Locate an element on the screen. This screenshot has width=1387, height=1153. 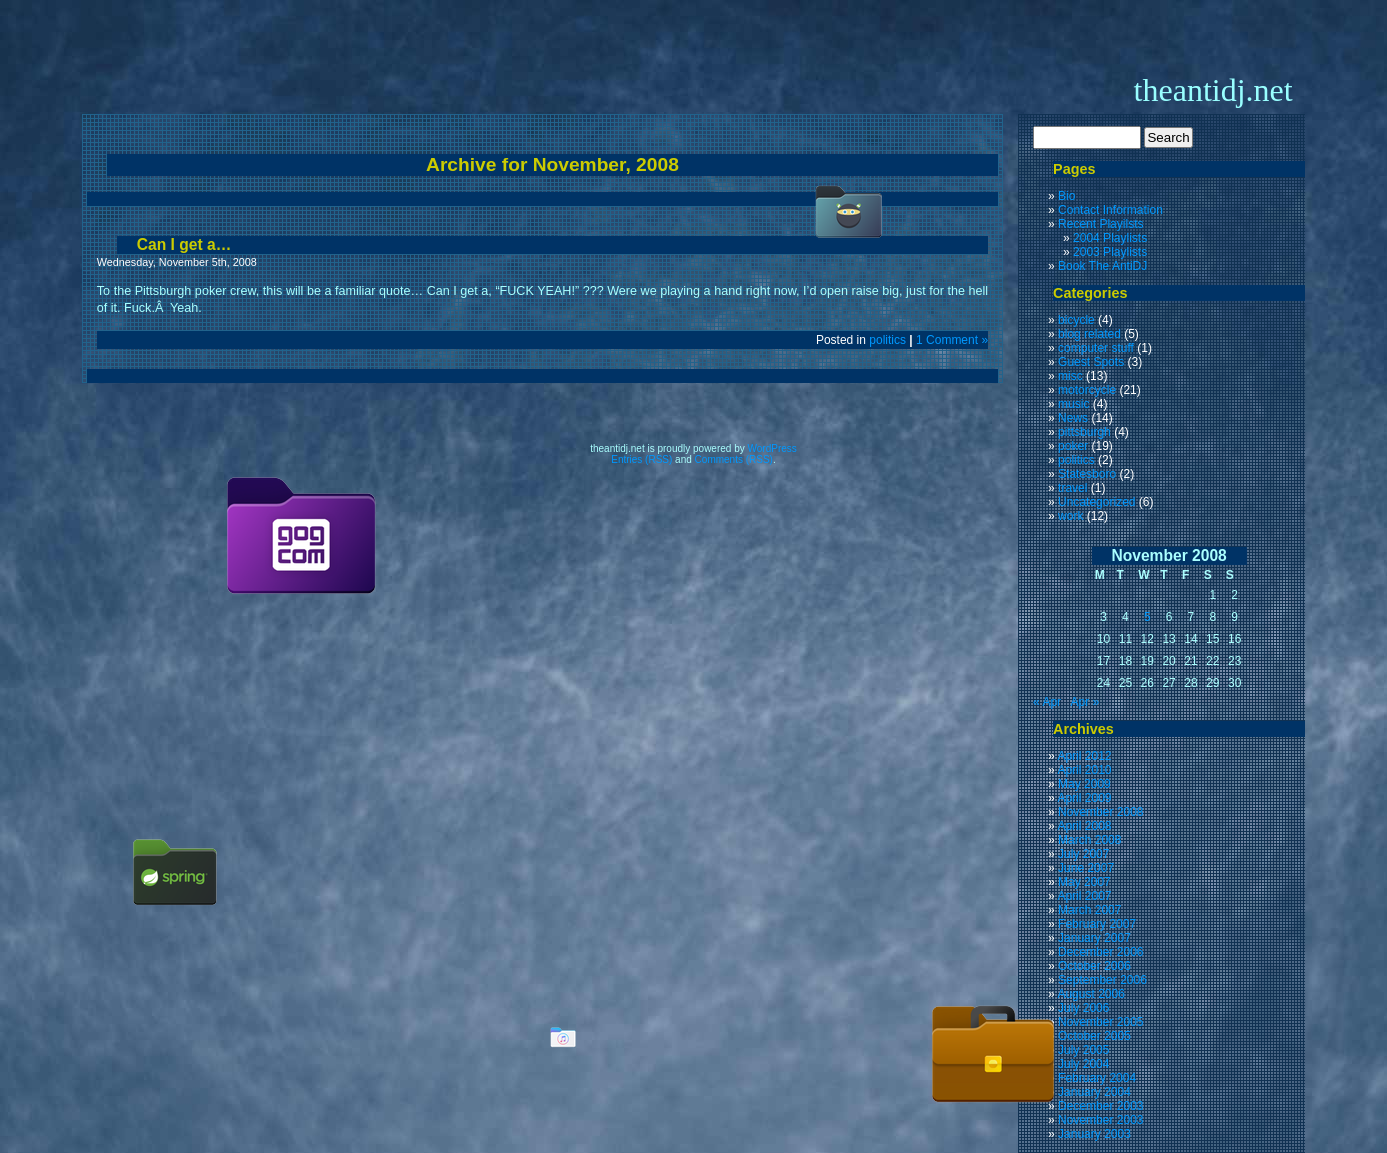
open spring framework project folder is located at coordinates (174, 874).